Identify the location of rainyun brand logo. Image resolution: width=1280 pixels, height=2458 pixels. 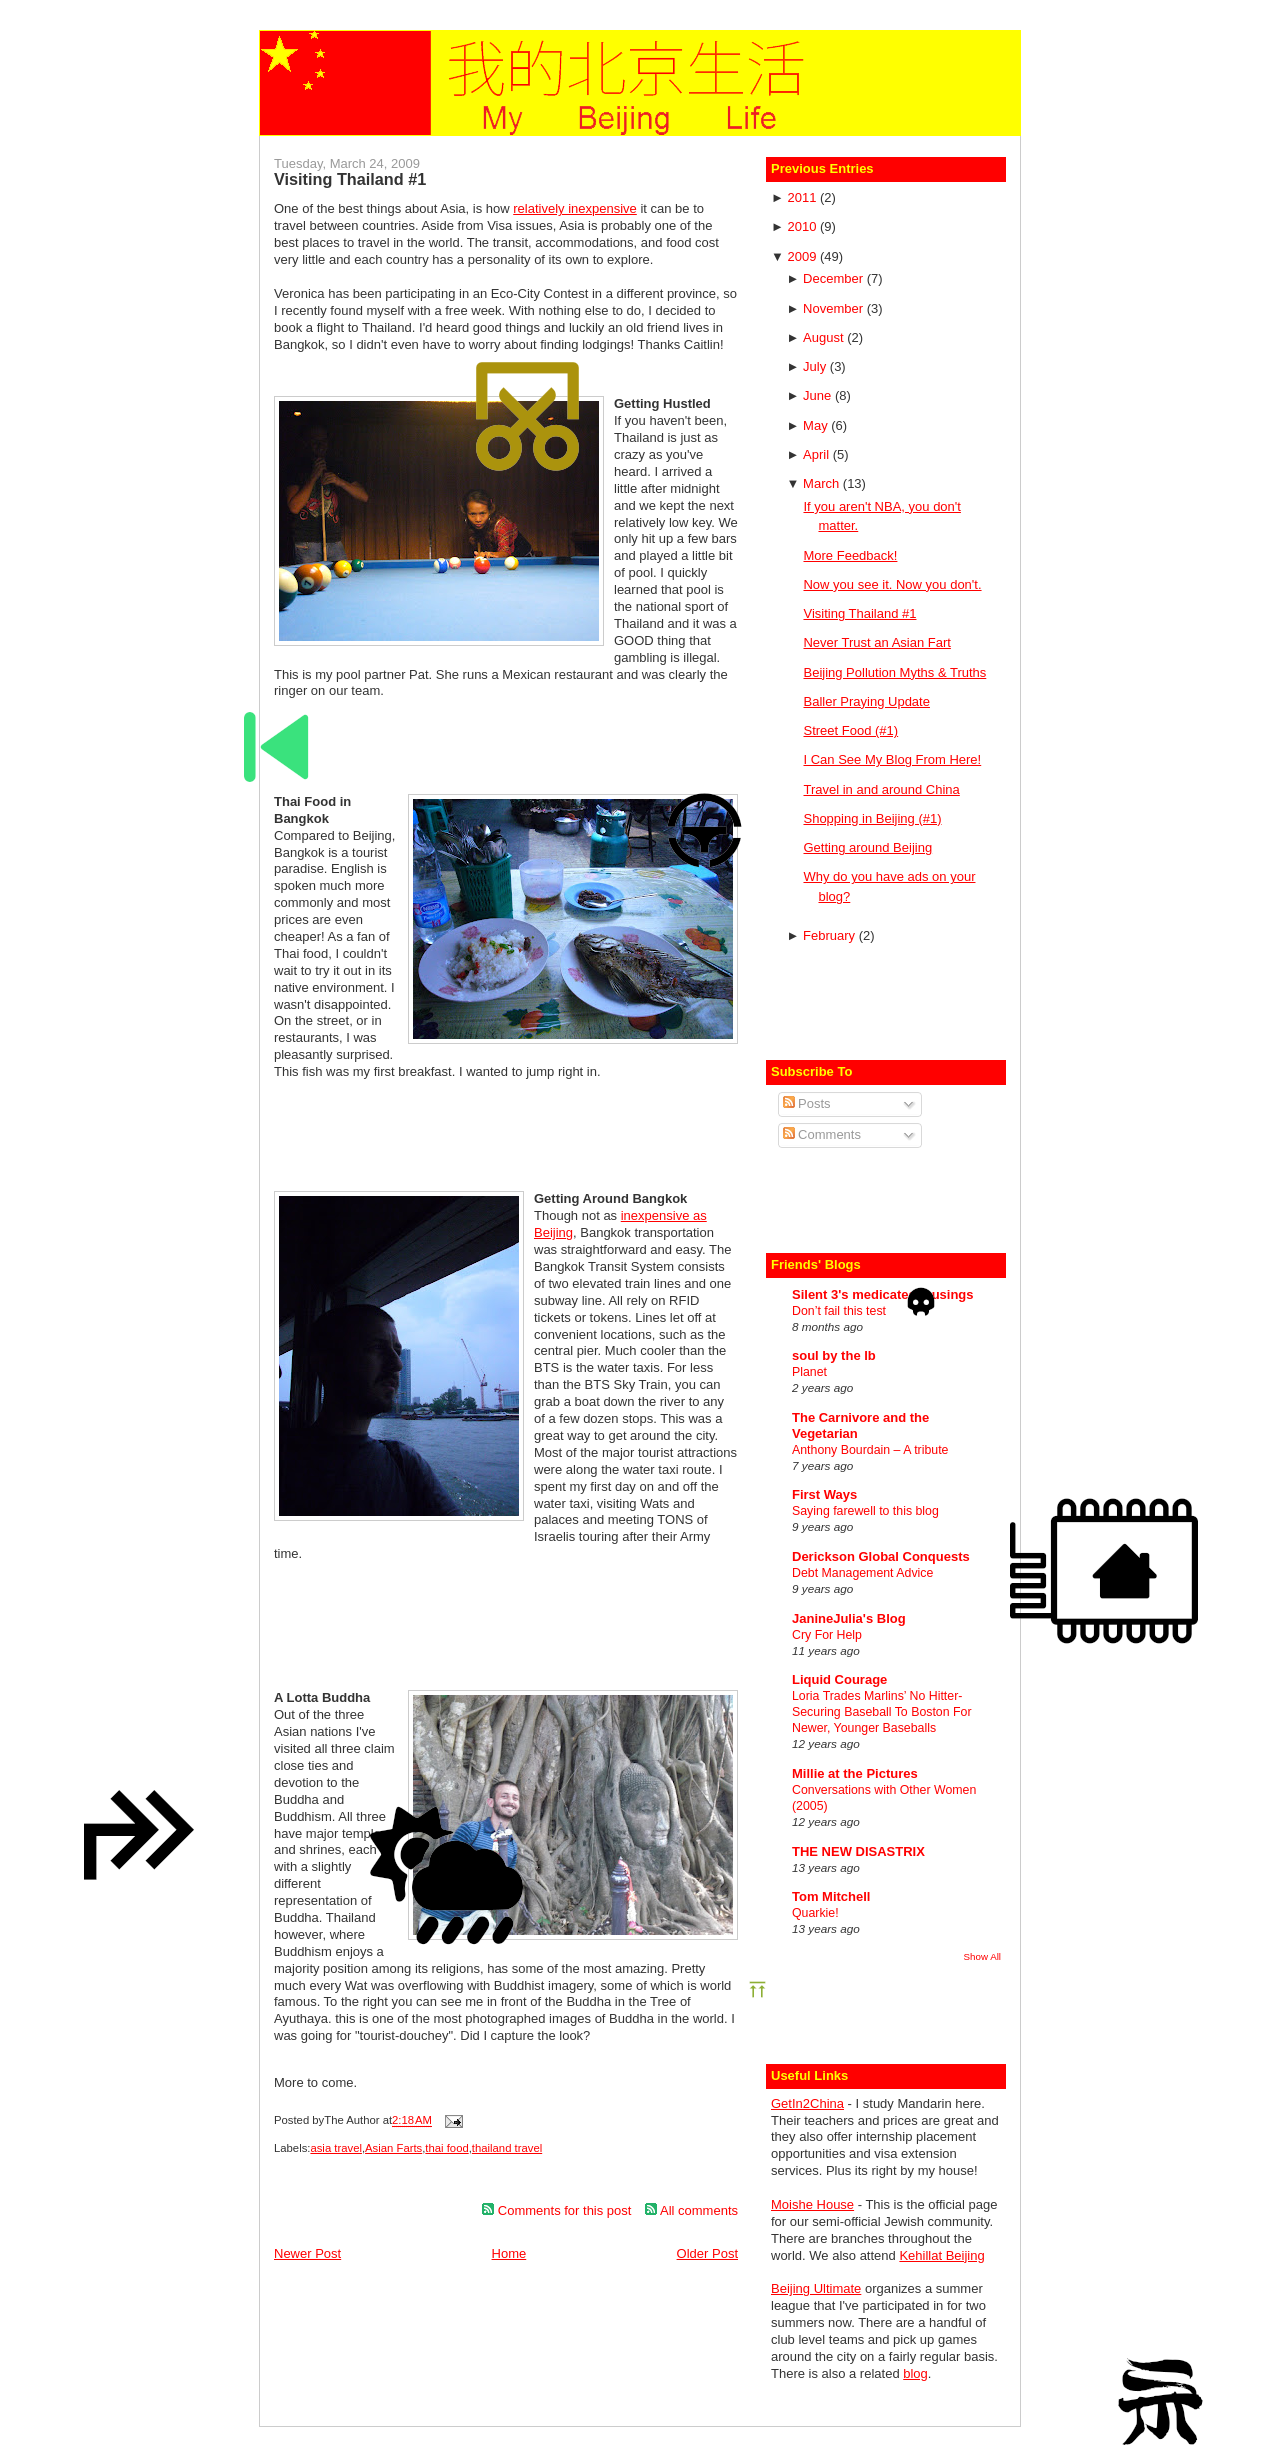
(446, 1875).